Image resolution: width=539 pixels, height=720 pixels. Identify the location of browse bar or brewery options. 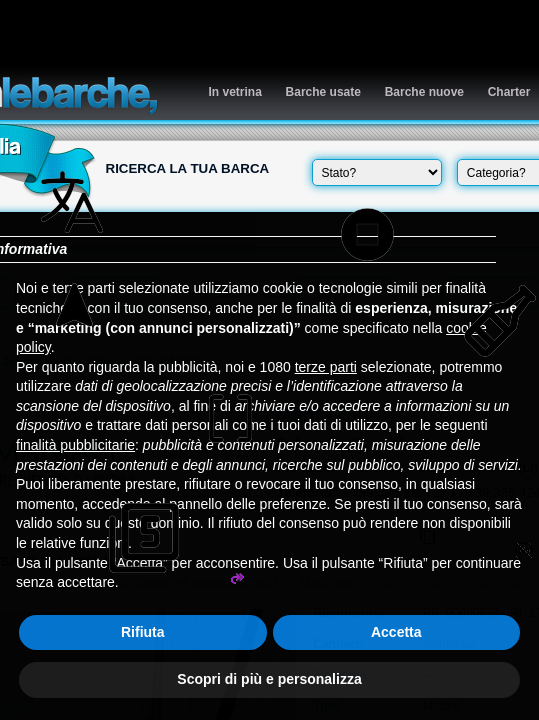
(499, 322).